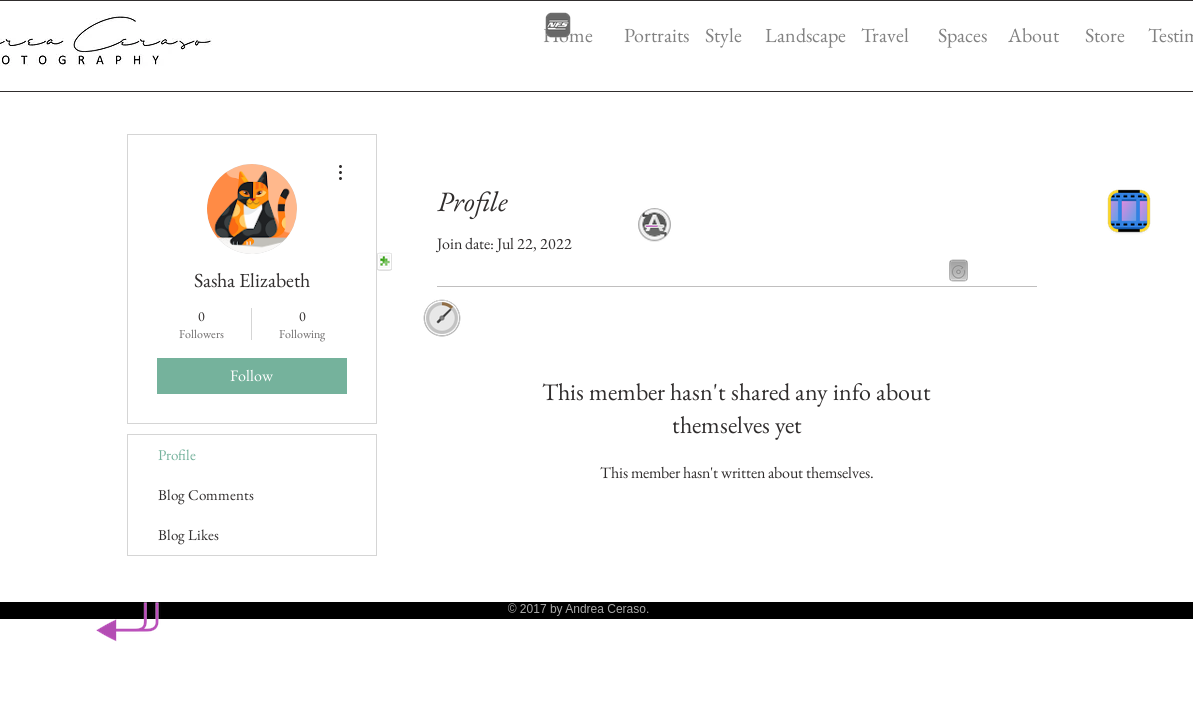 This screenshot has width=1193, height=720. What do you see at coordinates (1129, 211) in the screenshot?
I see `open video trimmer app` at bounding box center [1129, 211].